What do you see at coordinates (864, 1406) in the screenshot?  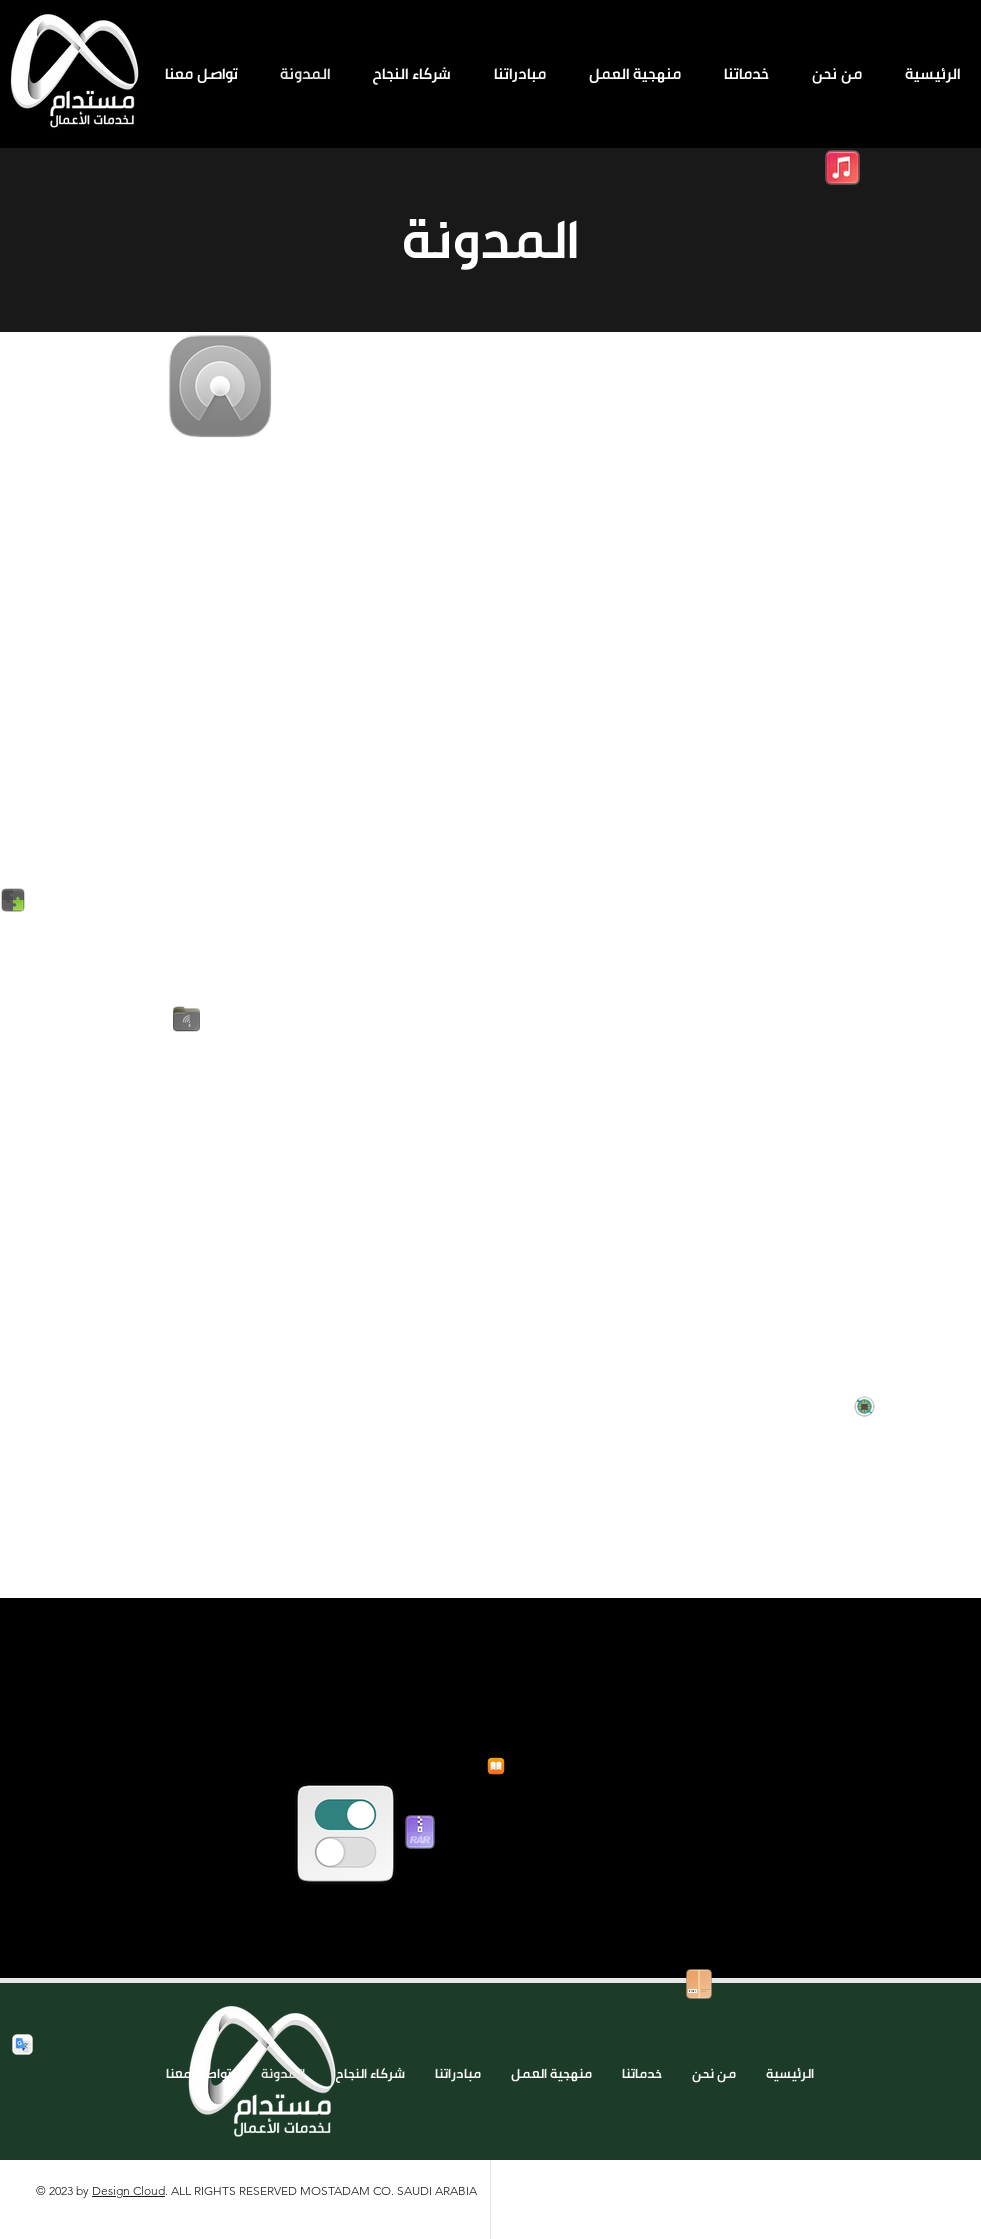 I see `access firmware update settings` at bounding box center [864, 1406].